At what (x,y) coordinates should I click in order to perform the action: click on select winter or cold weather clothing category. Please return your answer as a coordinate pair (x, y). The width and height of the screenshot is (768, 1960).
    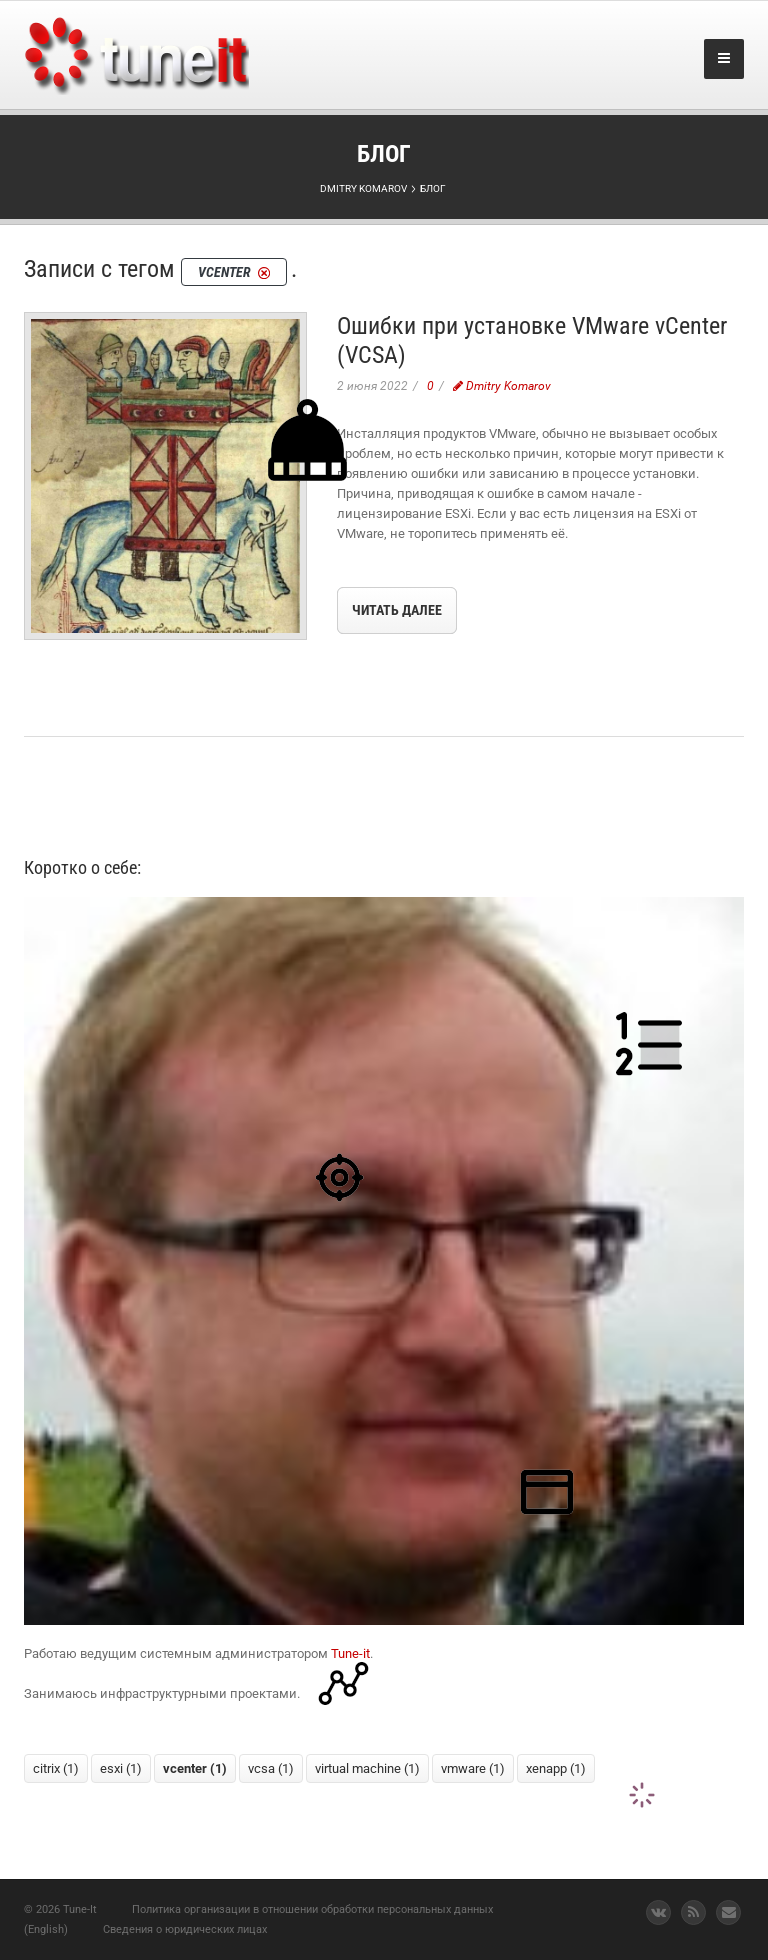
    Looking at the image, I should click on (307, 444).